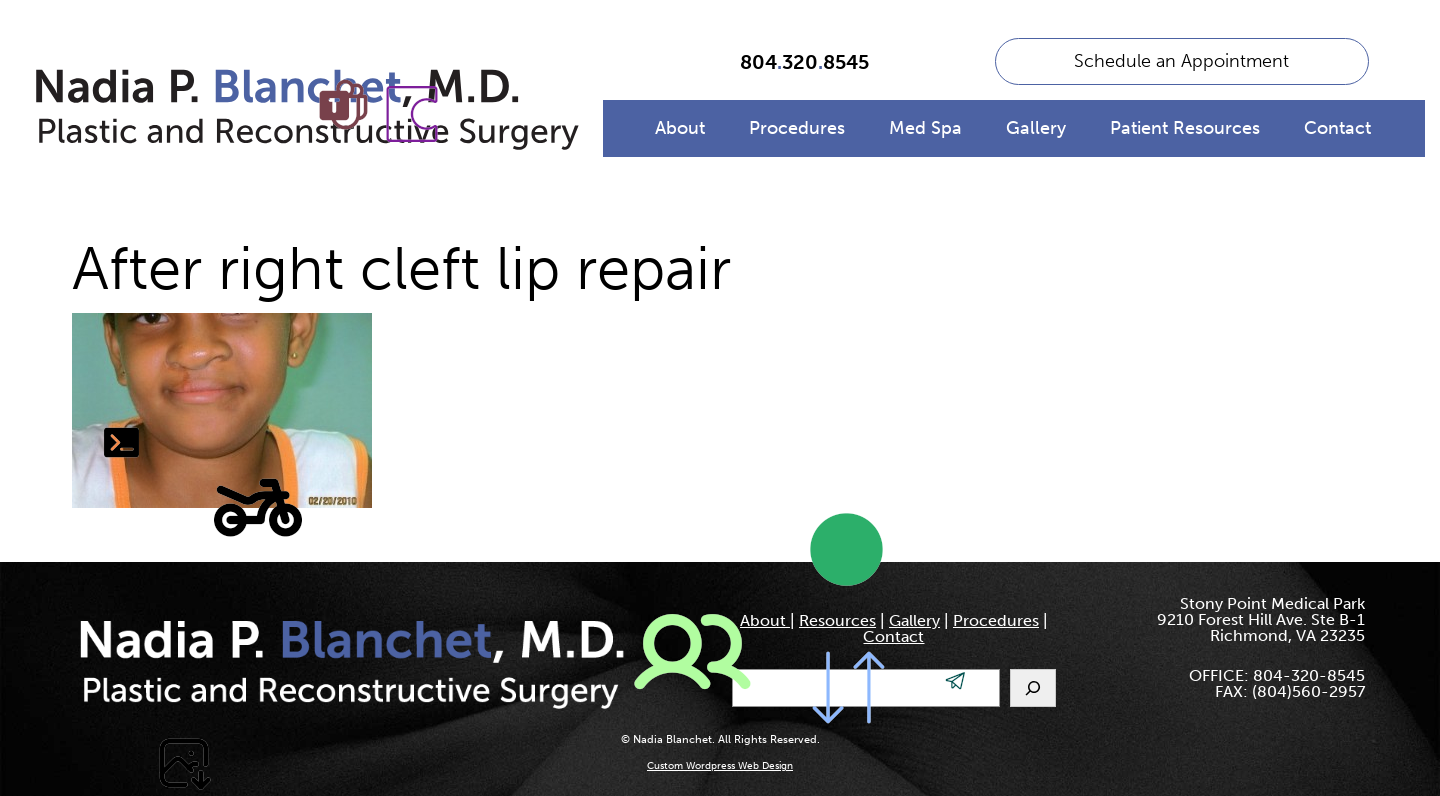  I want to click on unselected radio button or toggle option, so click(846, 549).